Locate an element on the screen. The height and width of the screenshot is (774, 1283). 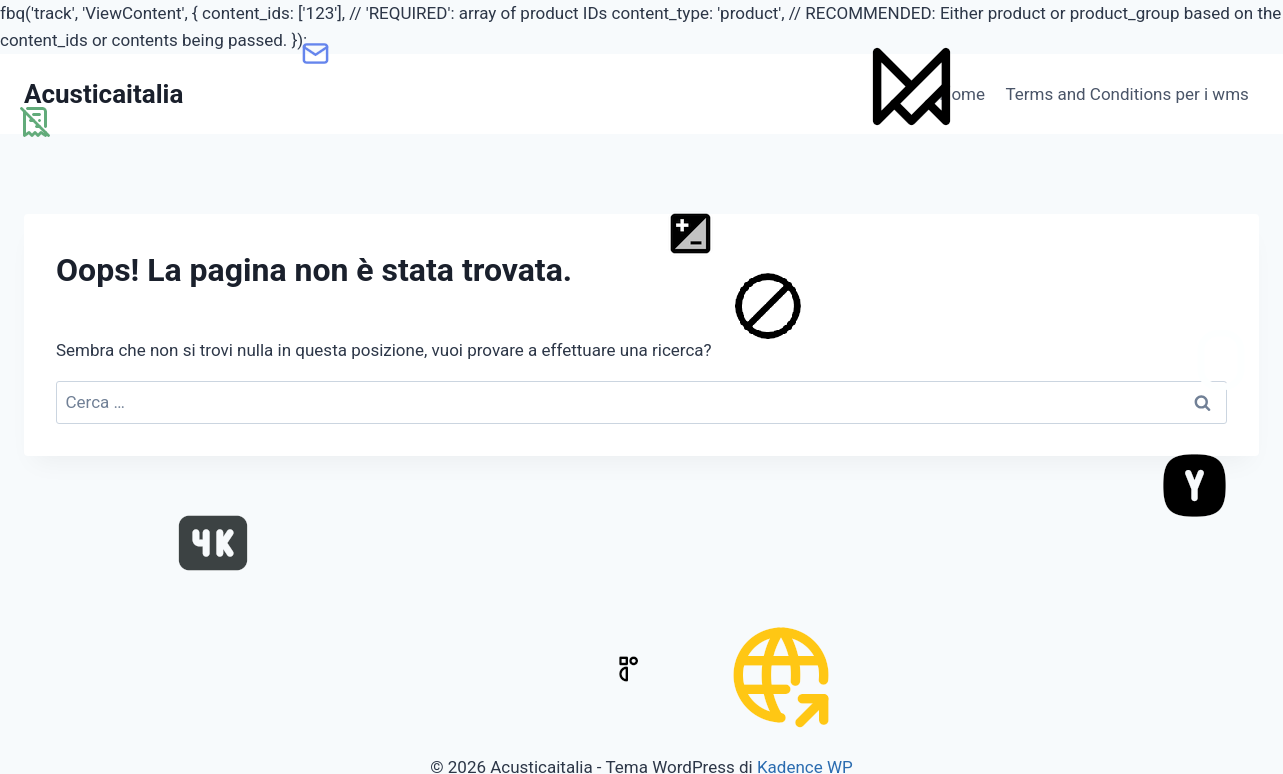
disable receipt generation is located at coordinates (35, 122).